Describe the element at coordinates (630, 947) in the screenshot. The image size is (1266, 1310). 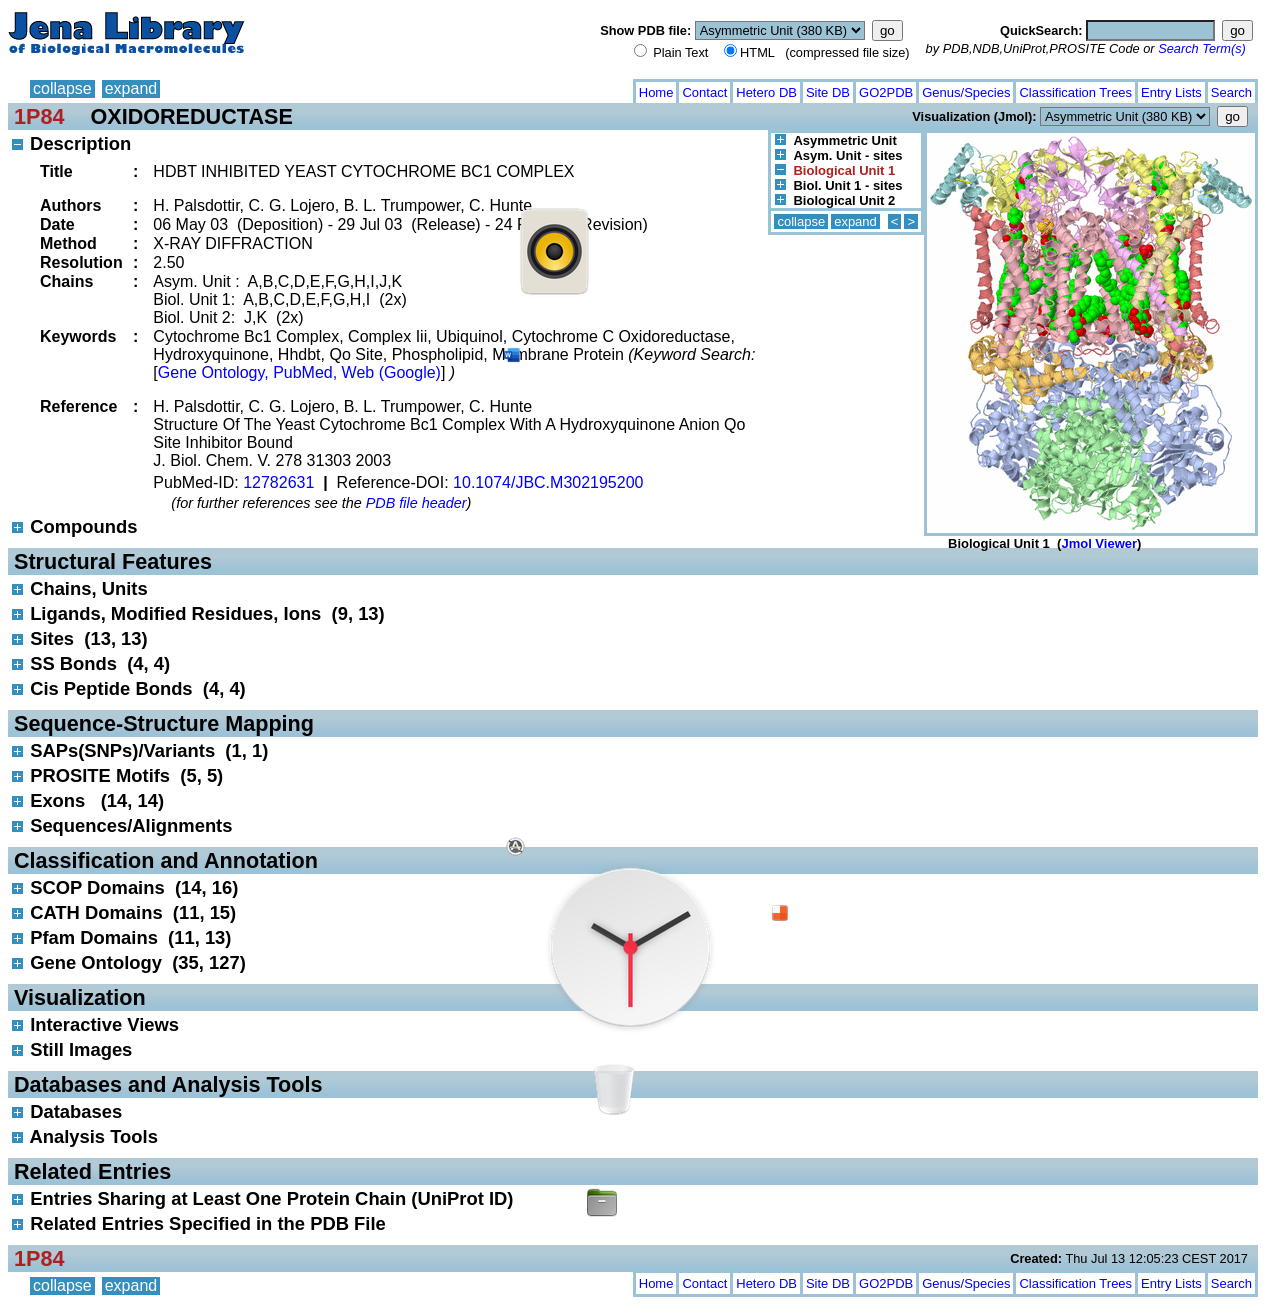
I see `access date and time settings` at that location.